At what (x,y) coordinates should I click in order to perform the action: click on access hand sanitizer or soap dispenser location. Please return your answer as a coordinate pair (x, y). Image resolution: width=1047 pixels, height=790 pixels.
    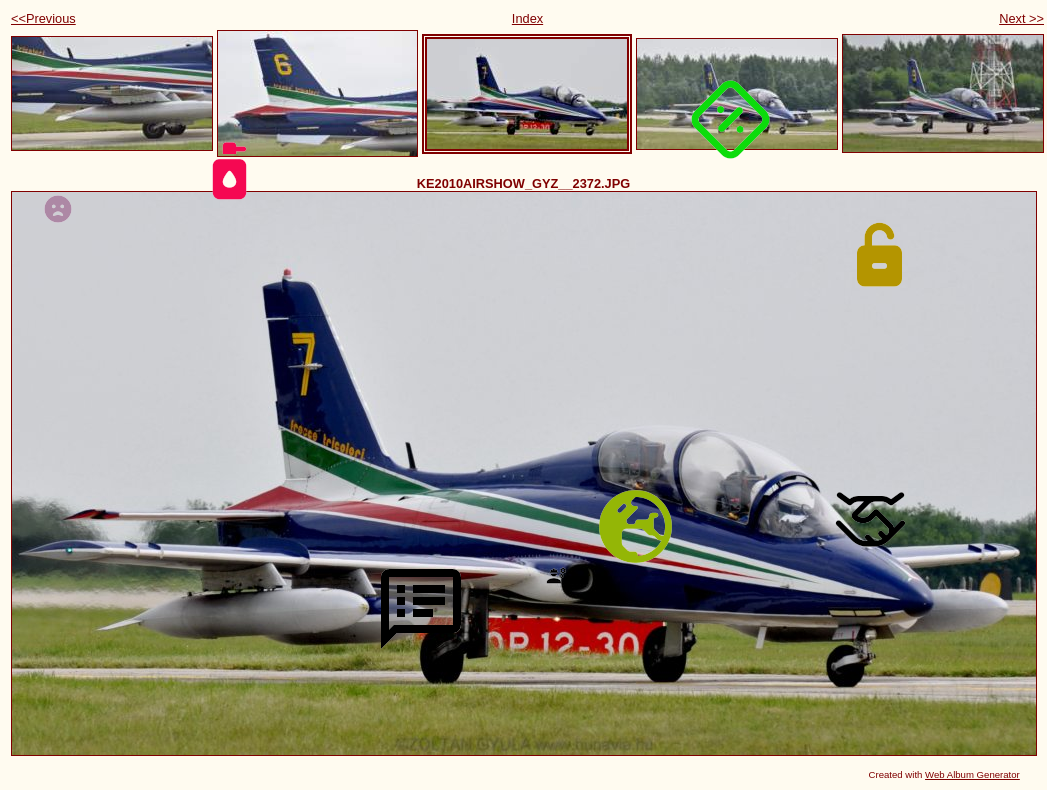
    Looking at the image, I should click on (229, 172).